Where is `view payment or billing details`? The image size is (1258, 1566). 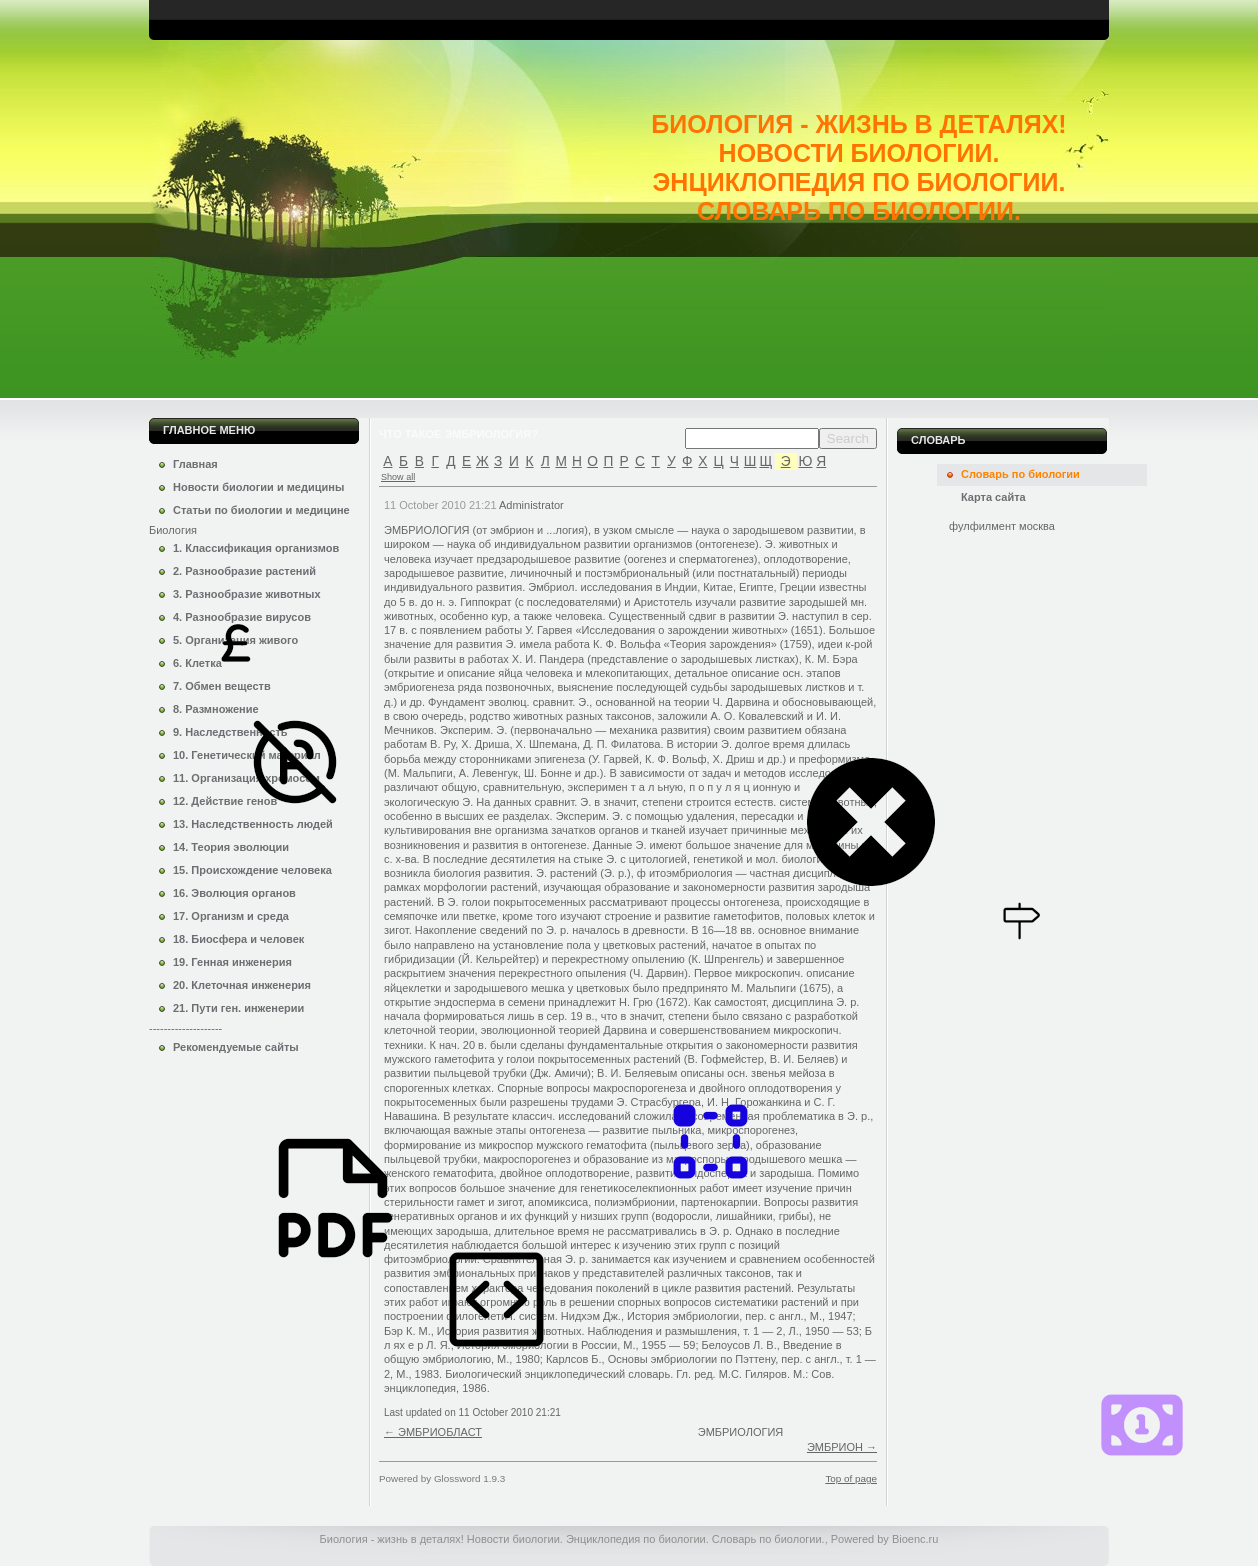 view payment or billing details is located at coordinates (1142, 1425).